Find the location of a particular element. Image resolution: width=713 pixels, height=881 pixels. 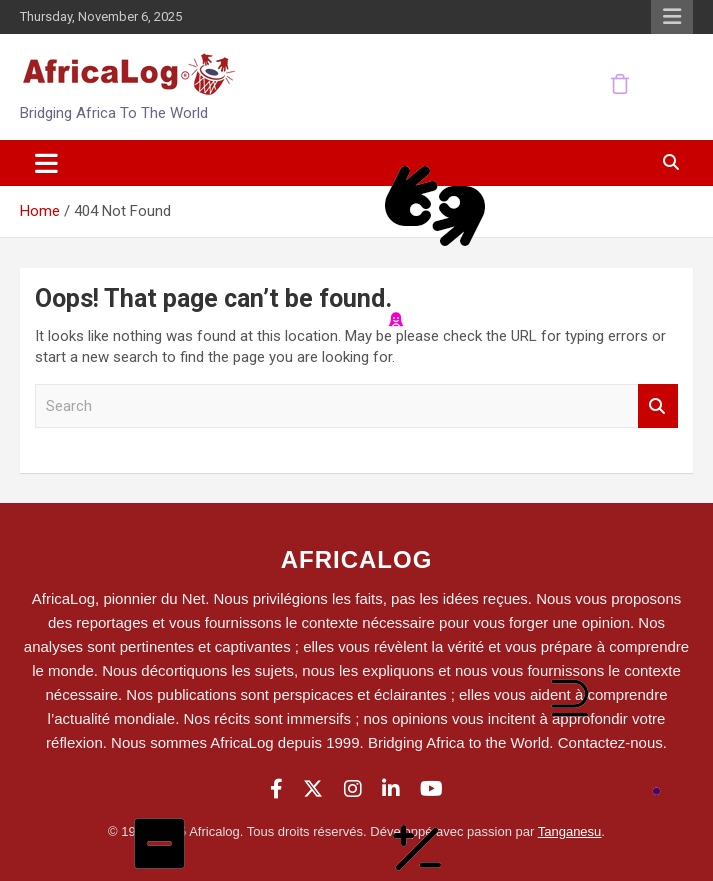

indicates a superset relationship in mathematical notation is located at coordinates (569, 699).